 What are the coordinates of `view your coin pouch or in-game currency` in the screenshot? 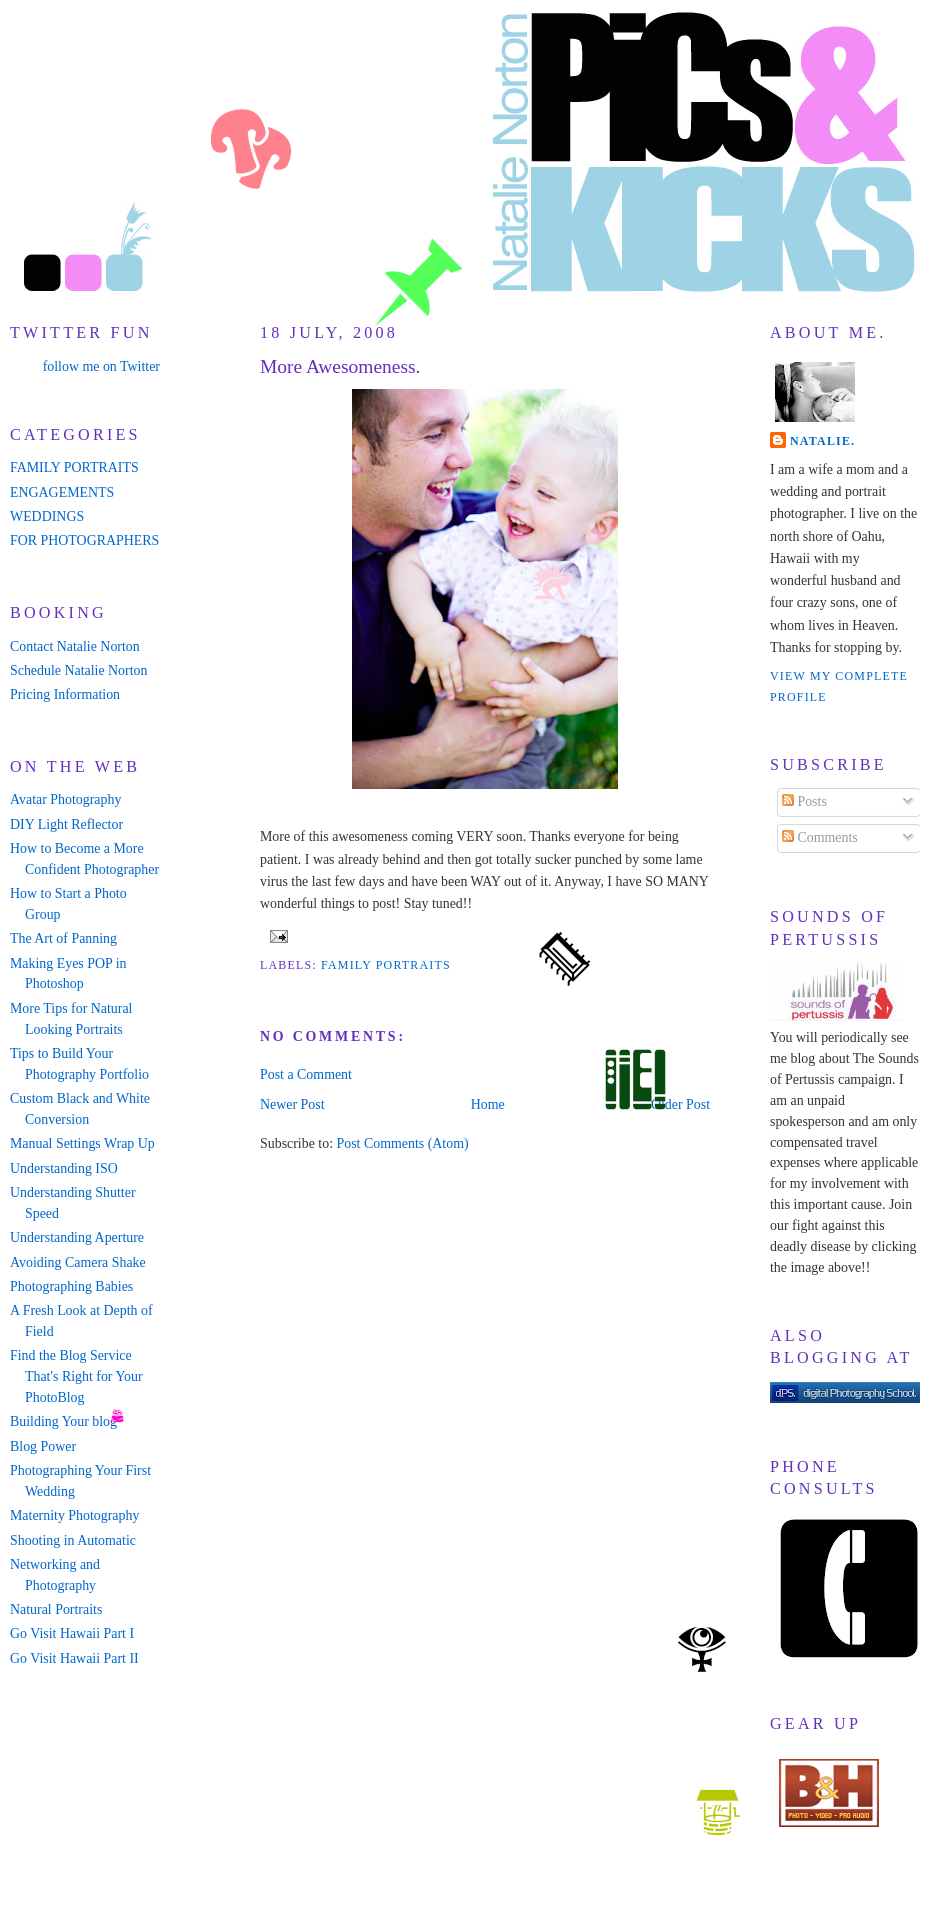 It's located at (117, 1416).